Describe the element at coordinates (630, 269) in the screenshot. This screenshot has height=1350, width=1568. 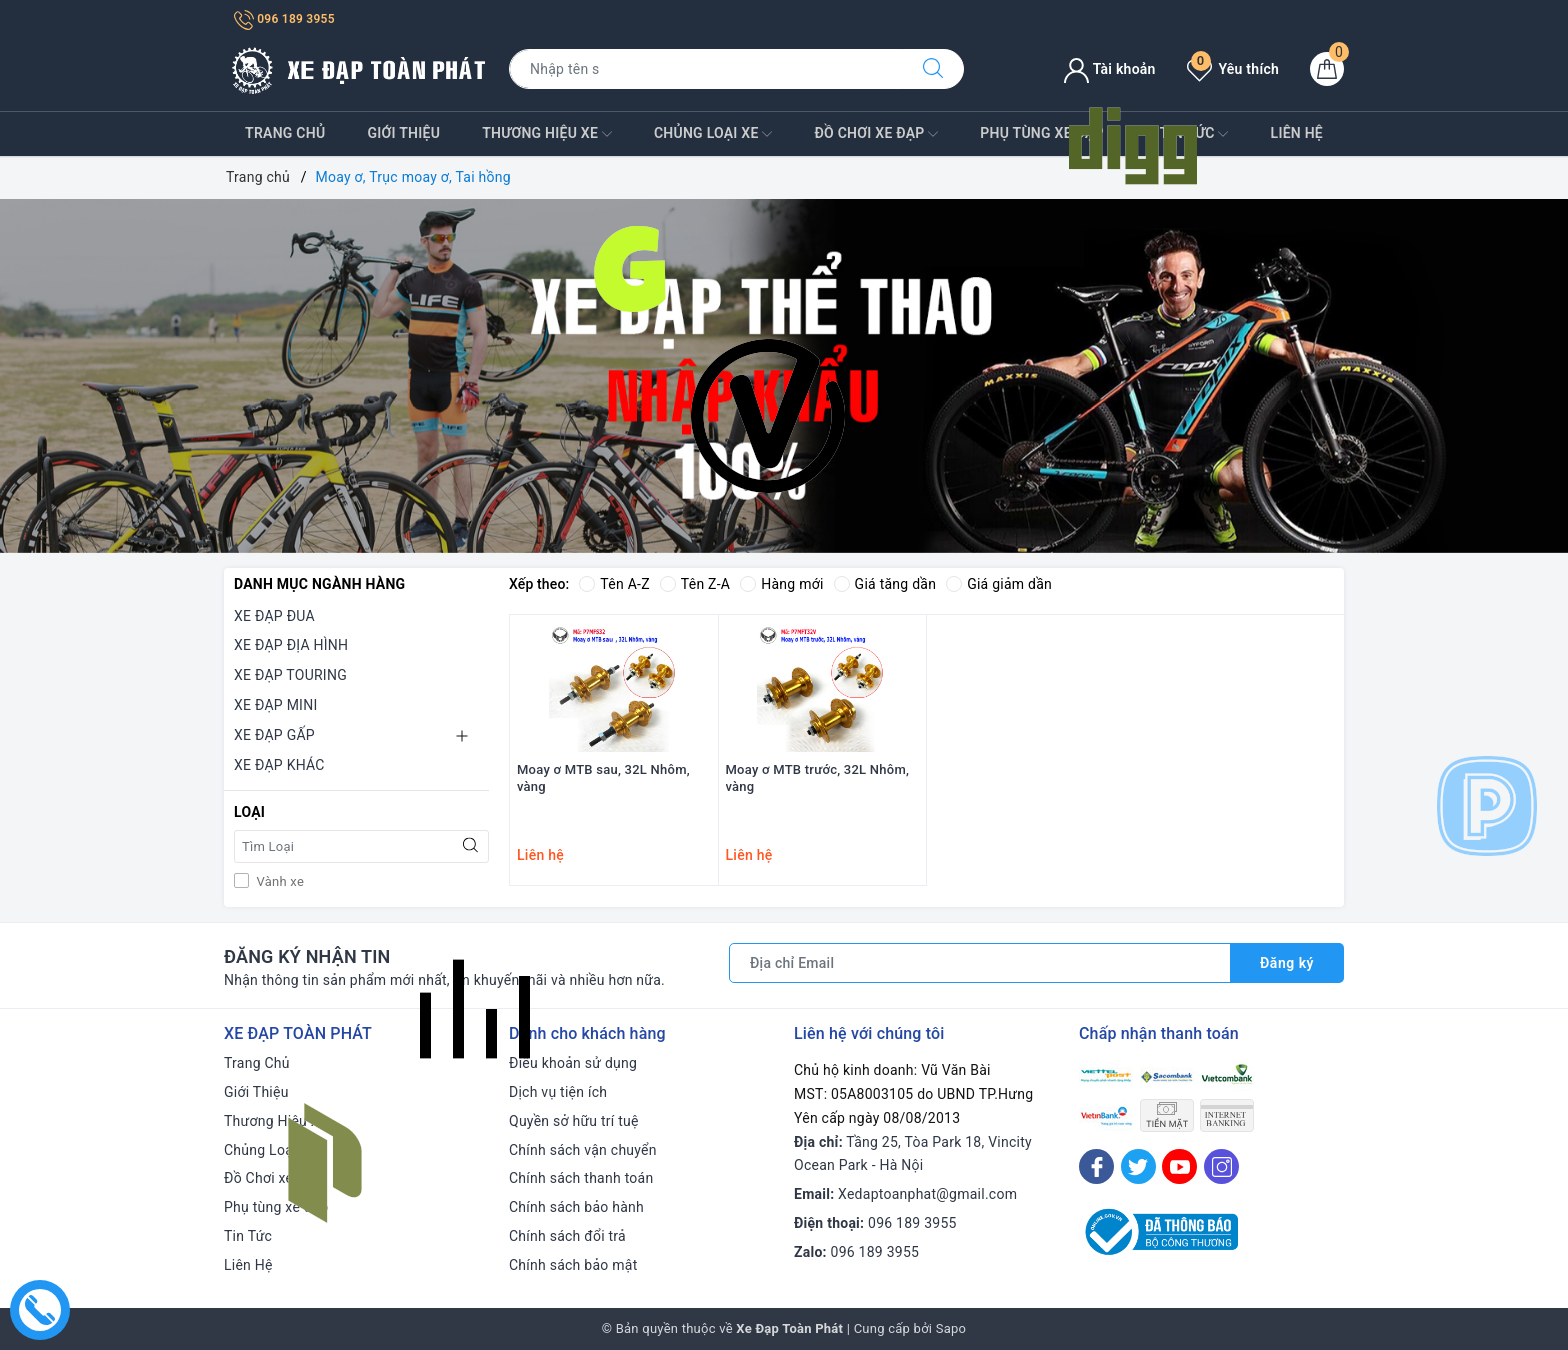
I see `open the Grocy app` at that location.